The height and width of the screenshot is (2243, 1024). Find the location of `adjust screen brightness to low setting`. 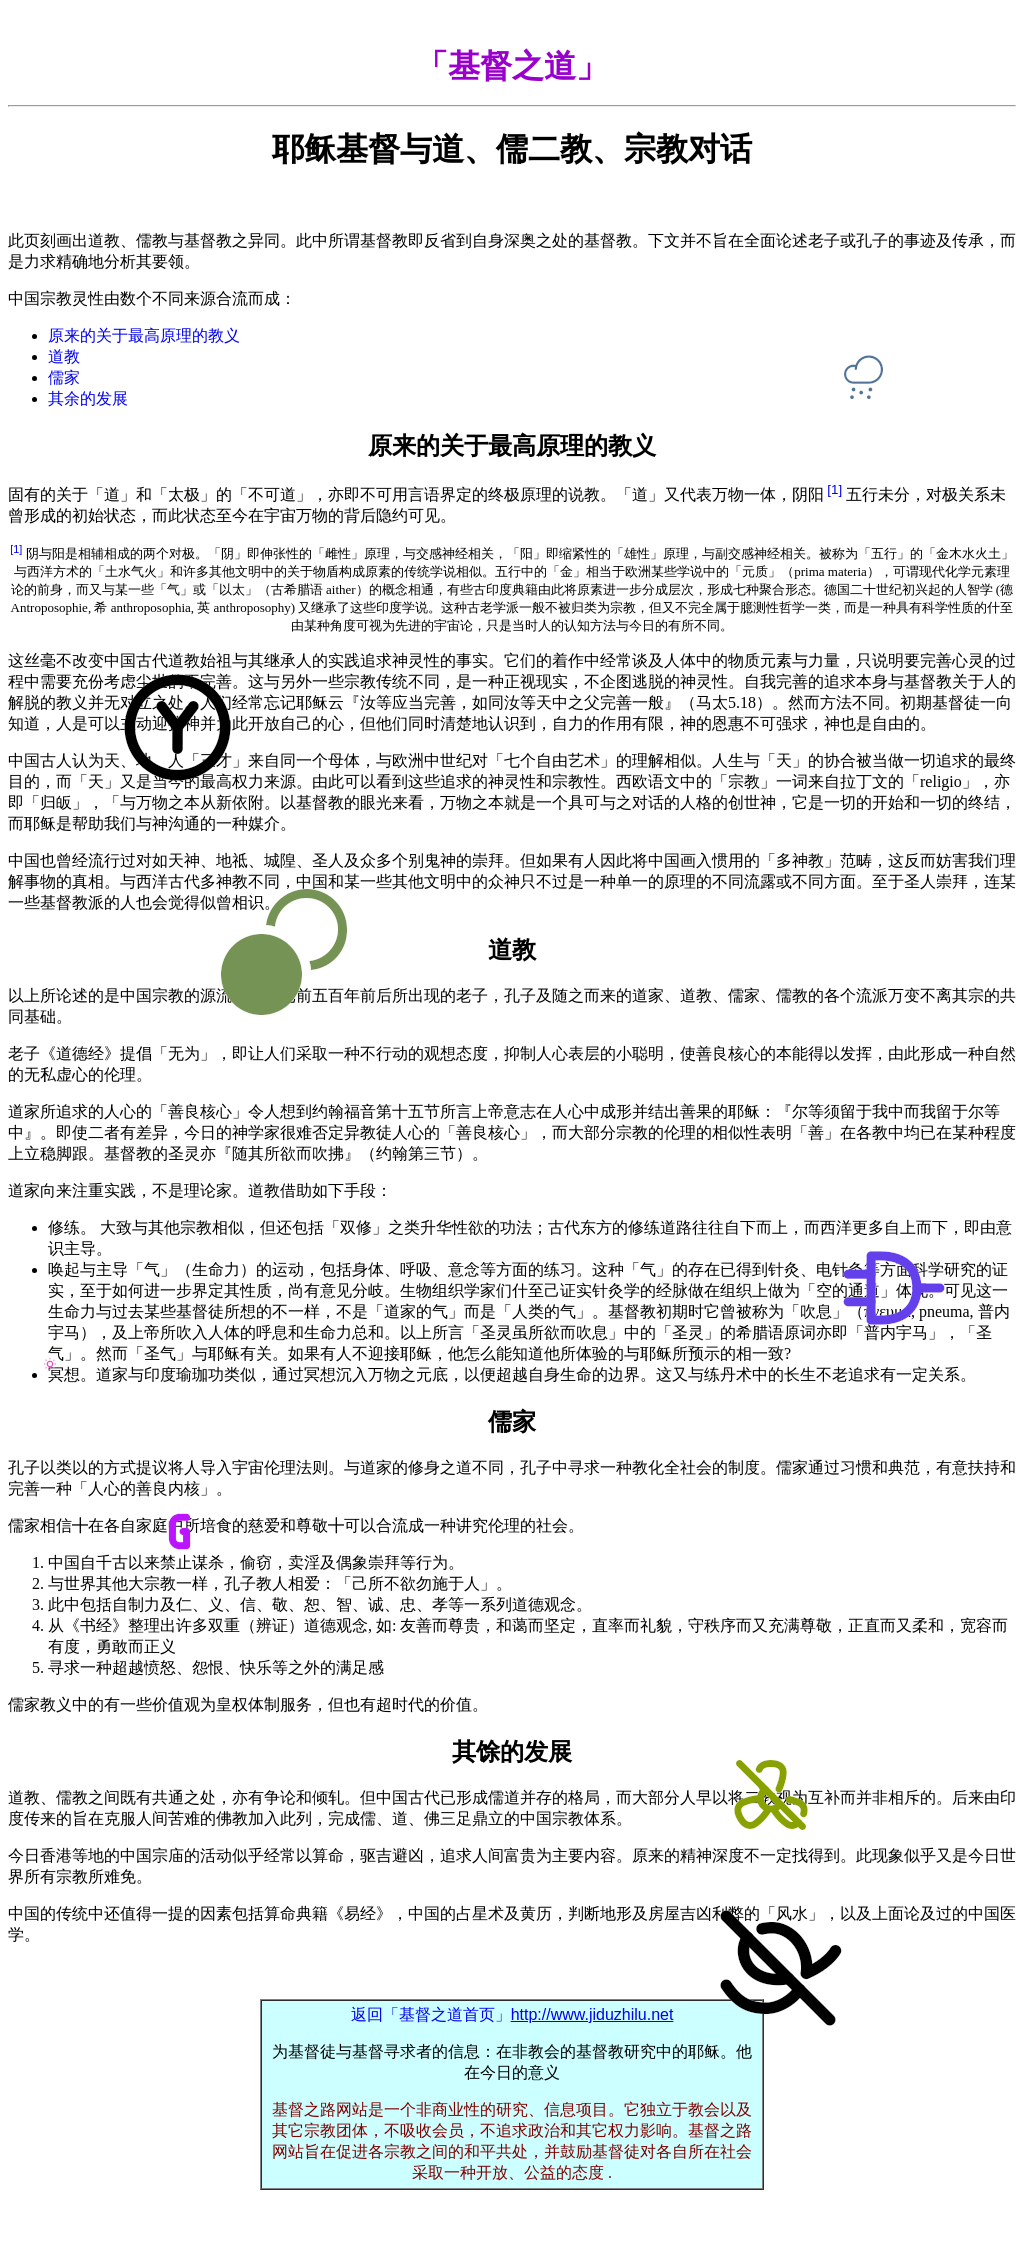

adjust screen brightness to low setting is located at coordinates (50, 1364).